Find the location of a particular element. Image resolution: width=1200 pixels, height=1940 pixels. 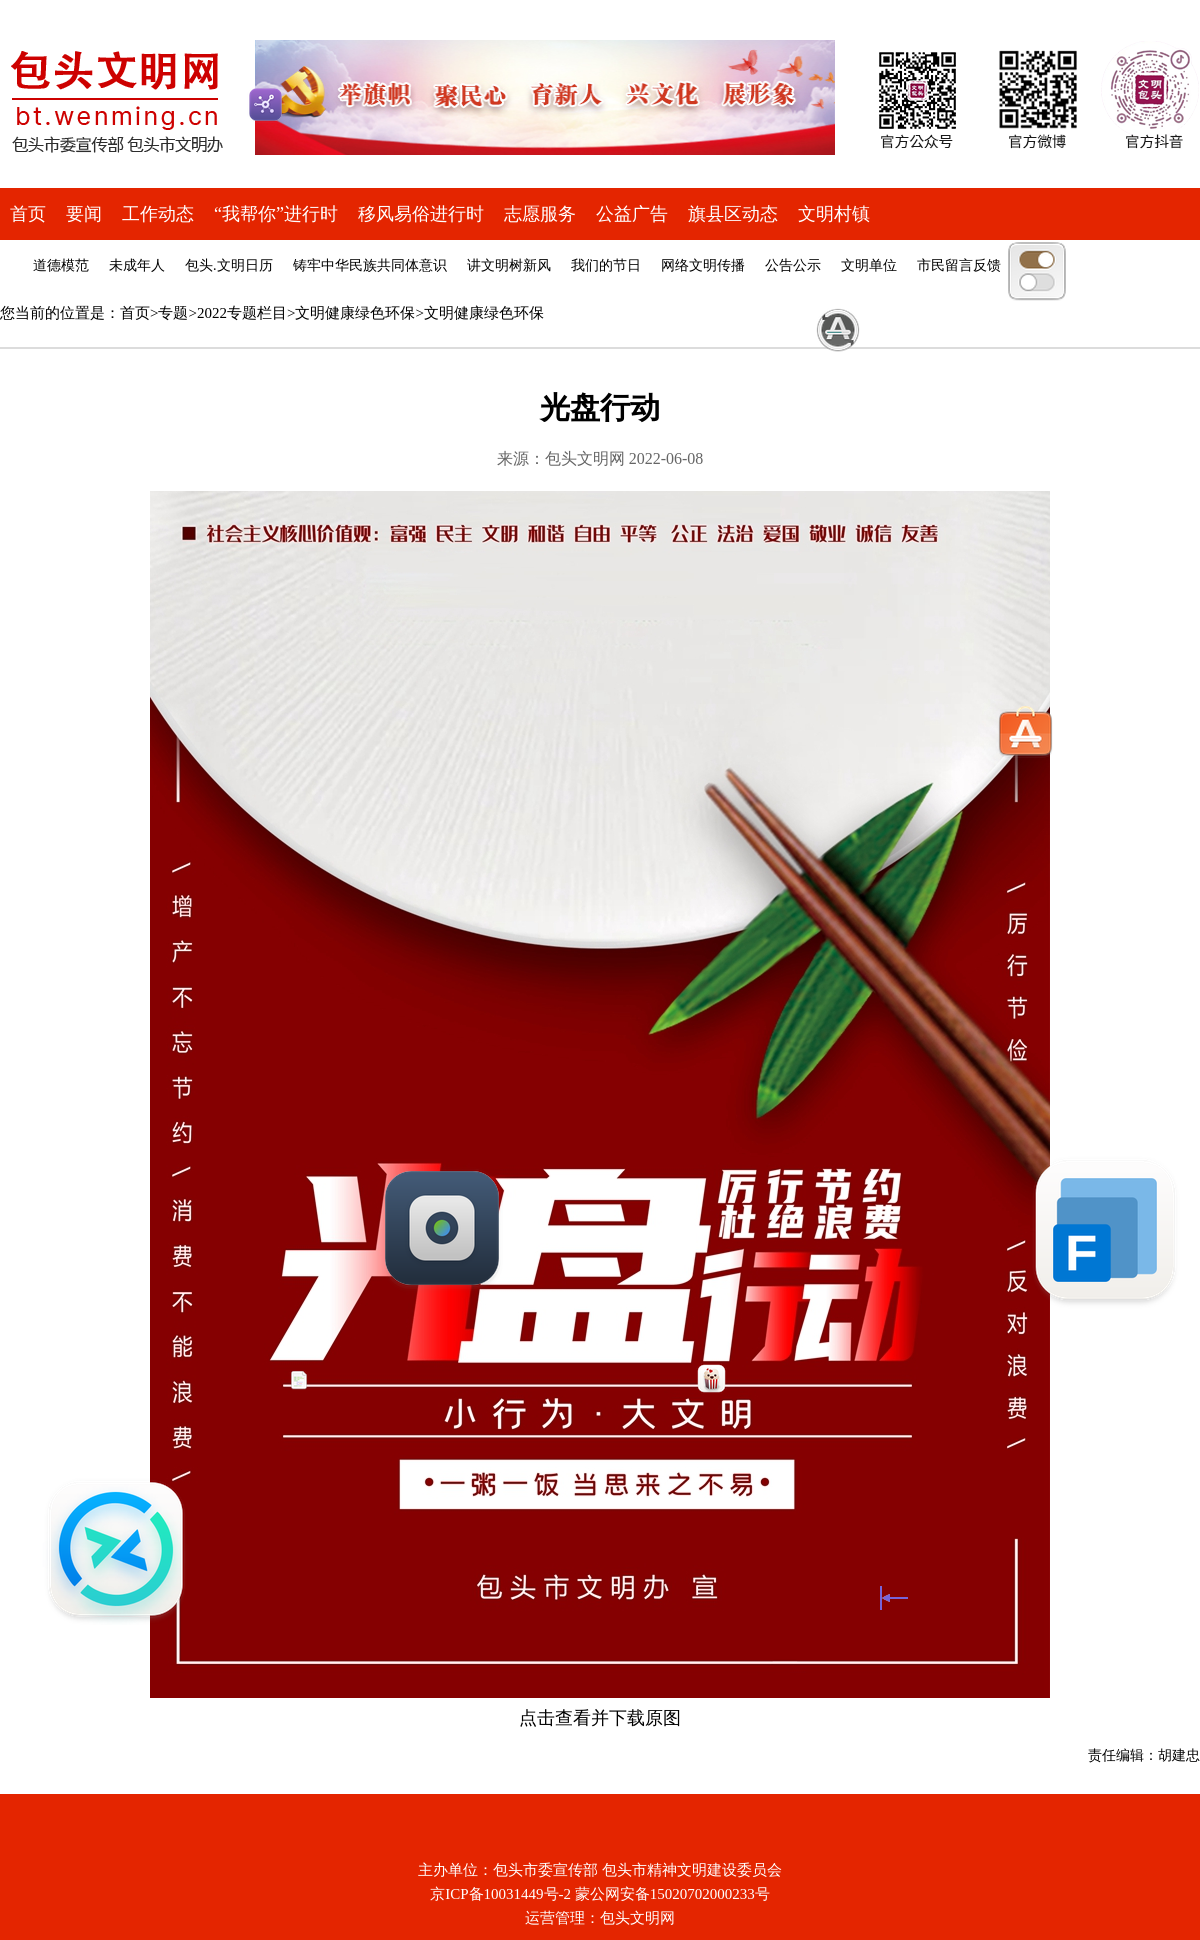

open fluent reader app is located at coordinates (1105, 1230).